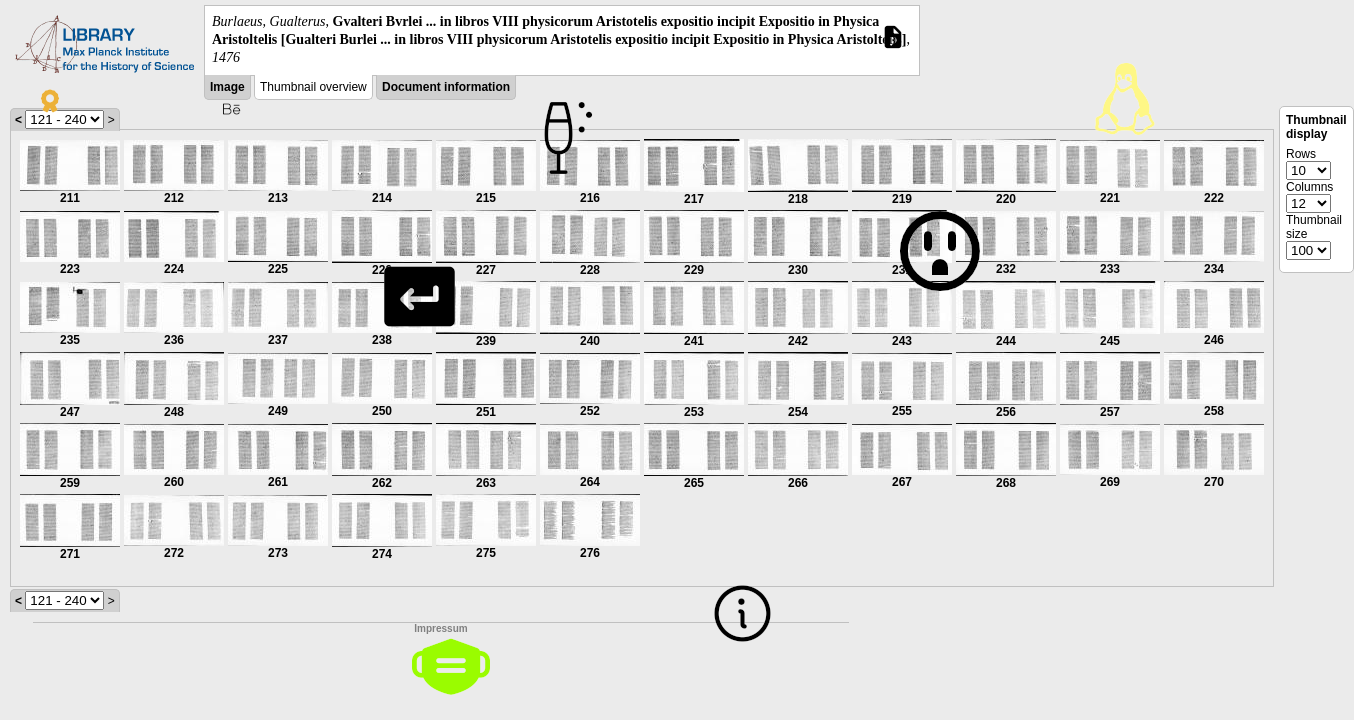 The image size is (1354, 720). What do you see at coordinates (742, 613) in the screenshot?
I see `view more information or details` at bounding box center [742, 613].